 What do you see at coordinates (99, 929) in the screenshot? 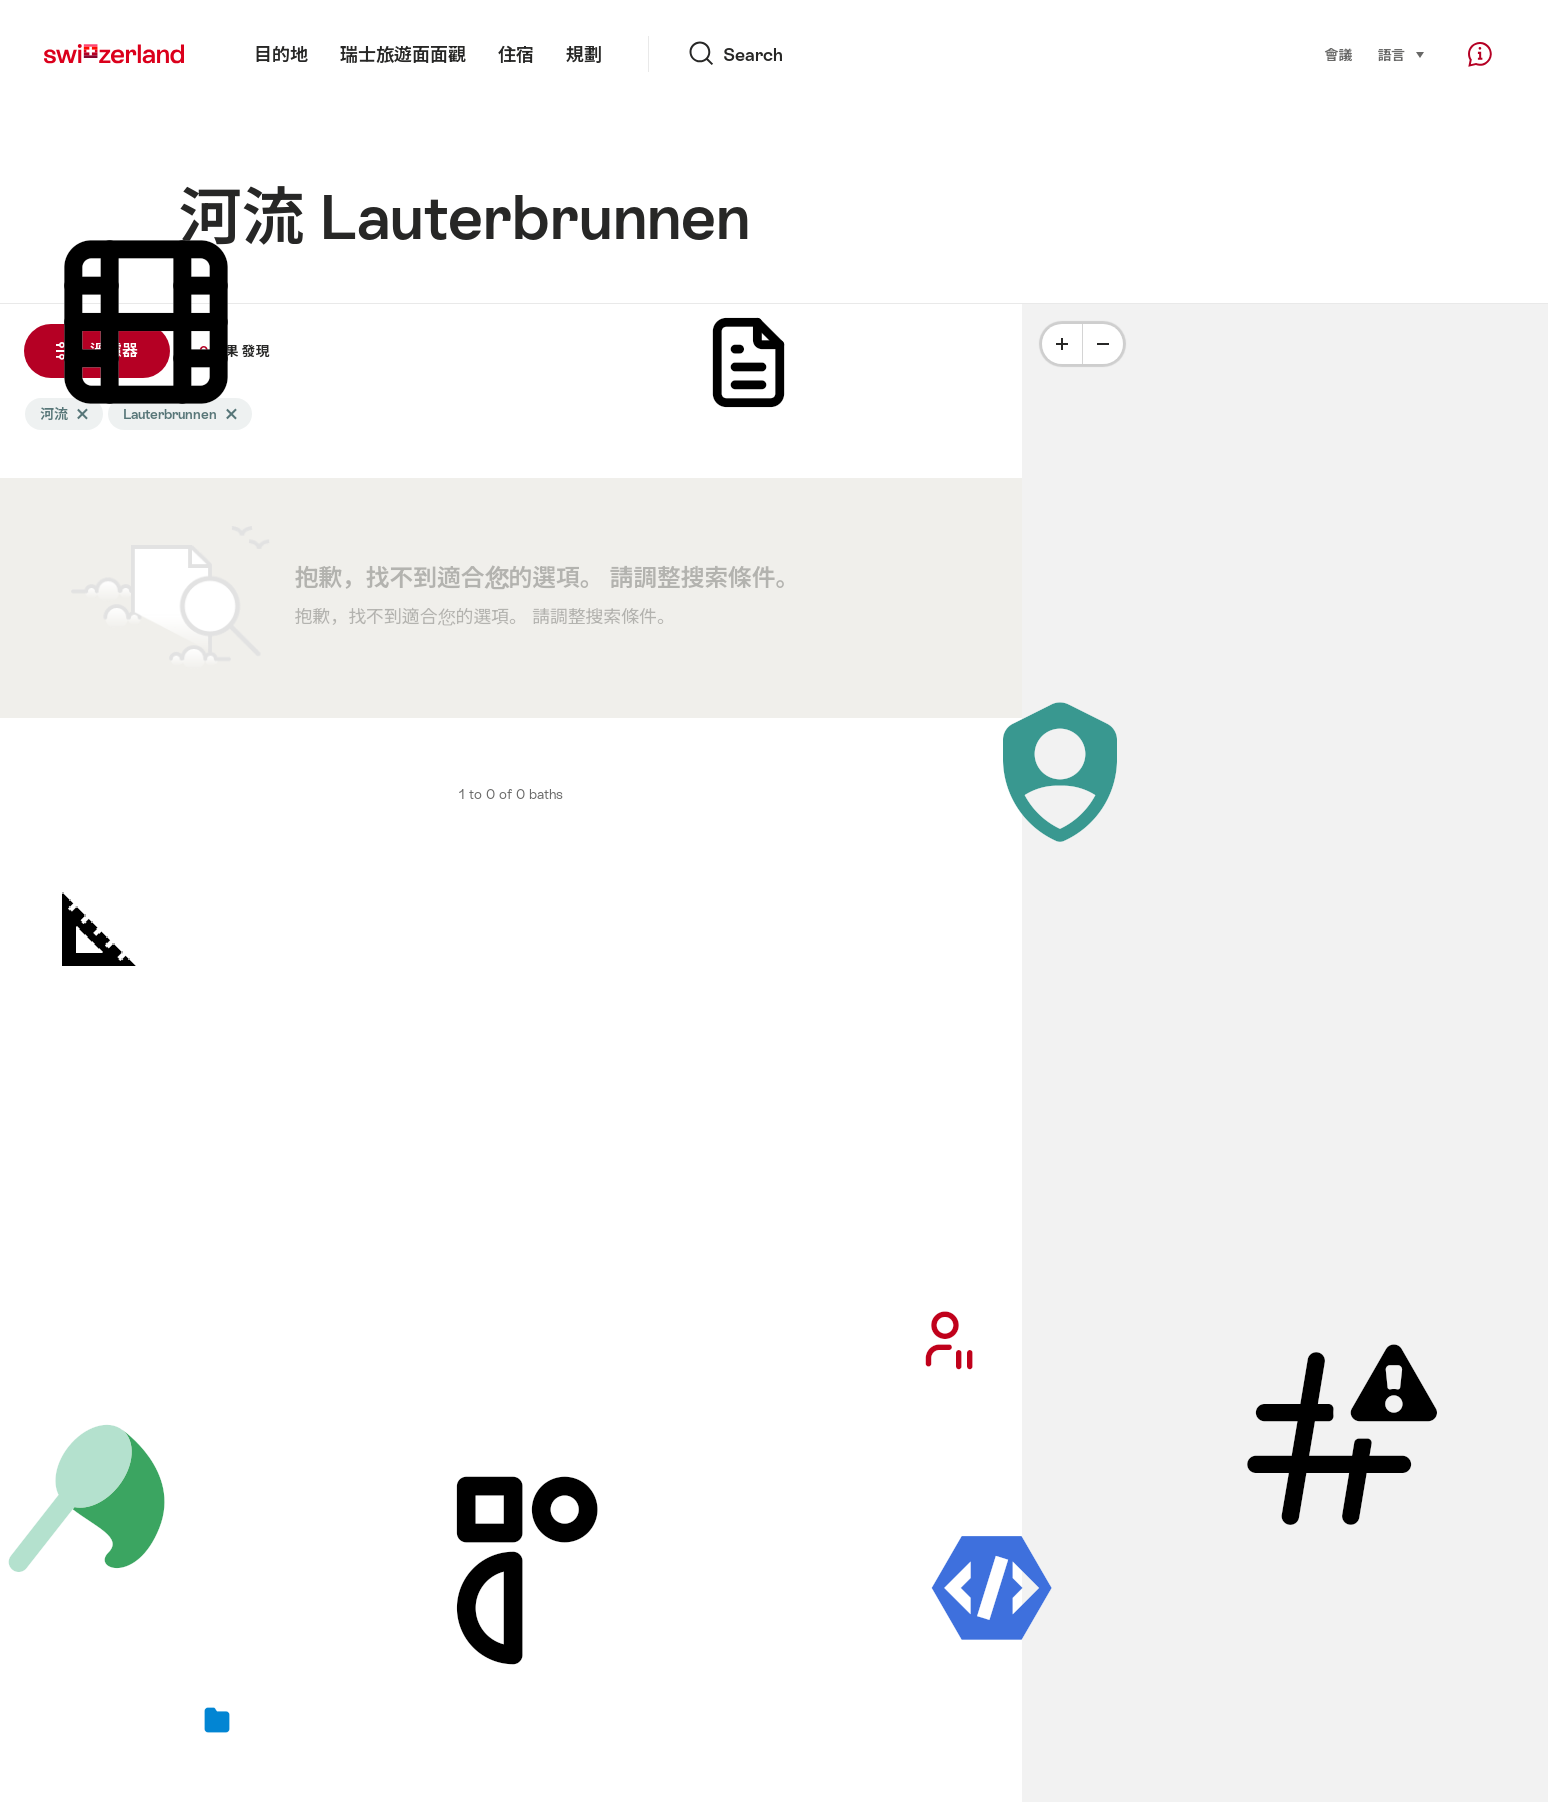
I see `measure area or dimensions` at bounding box center [99, 929].